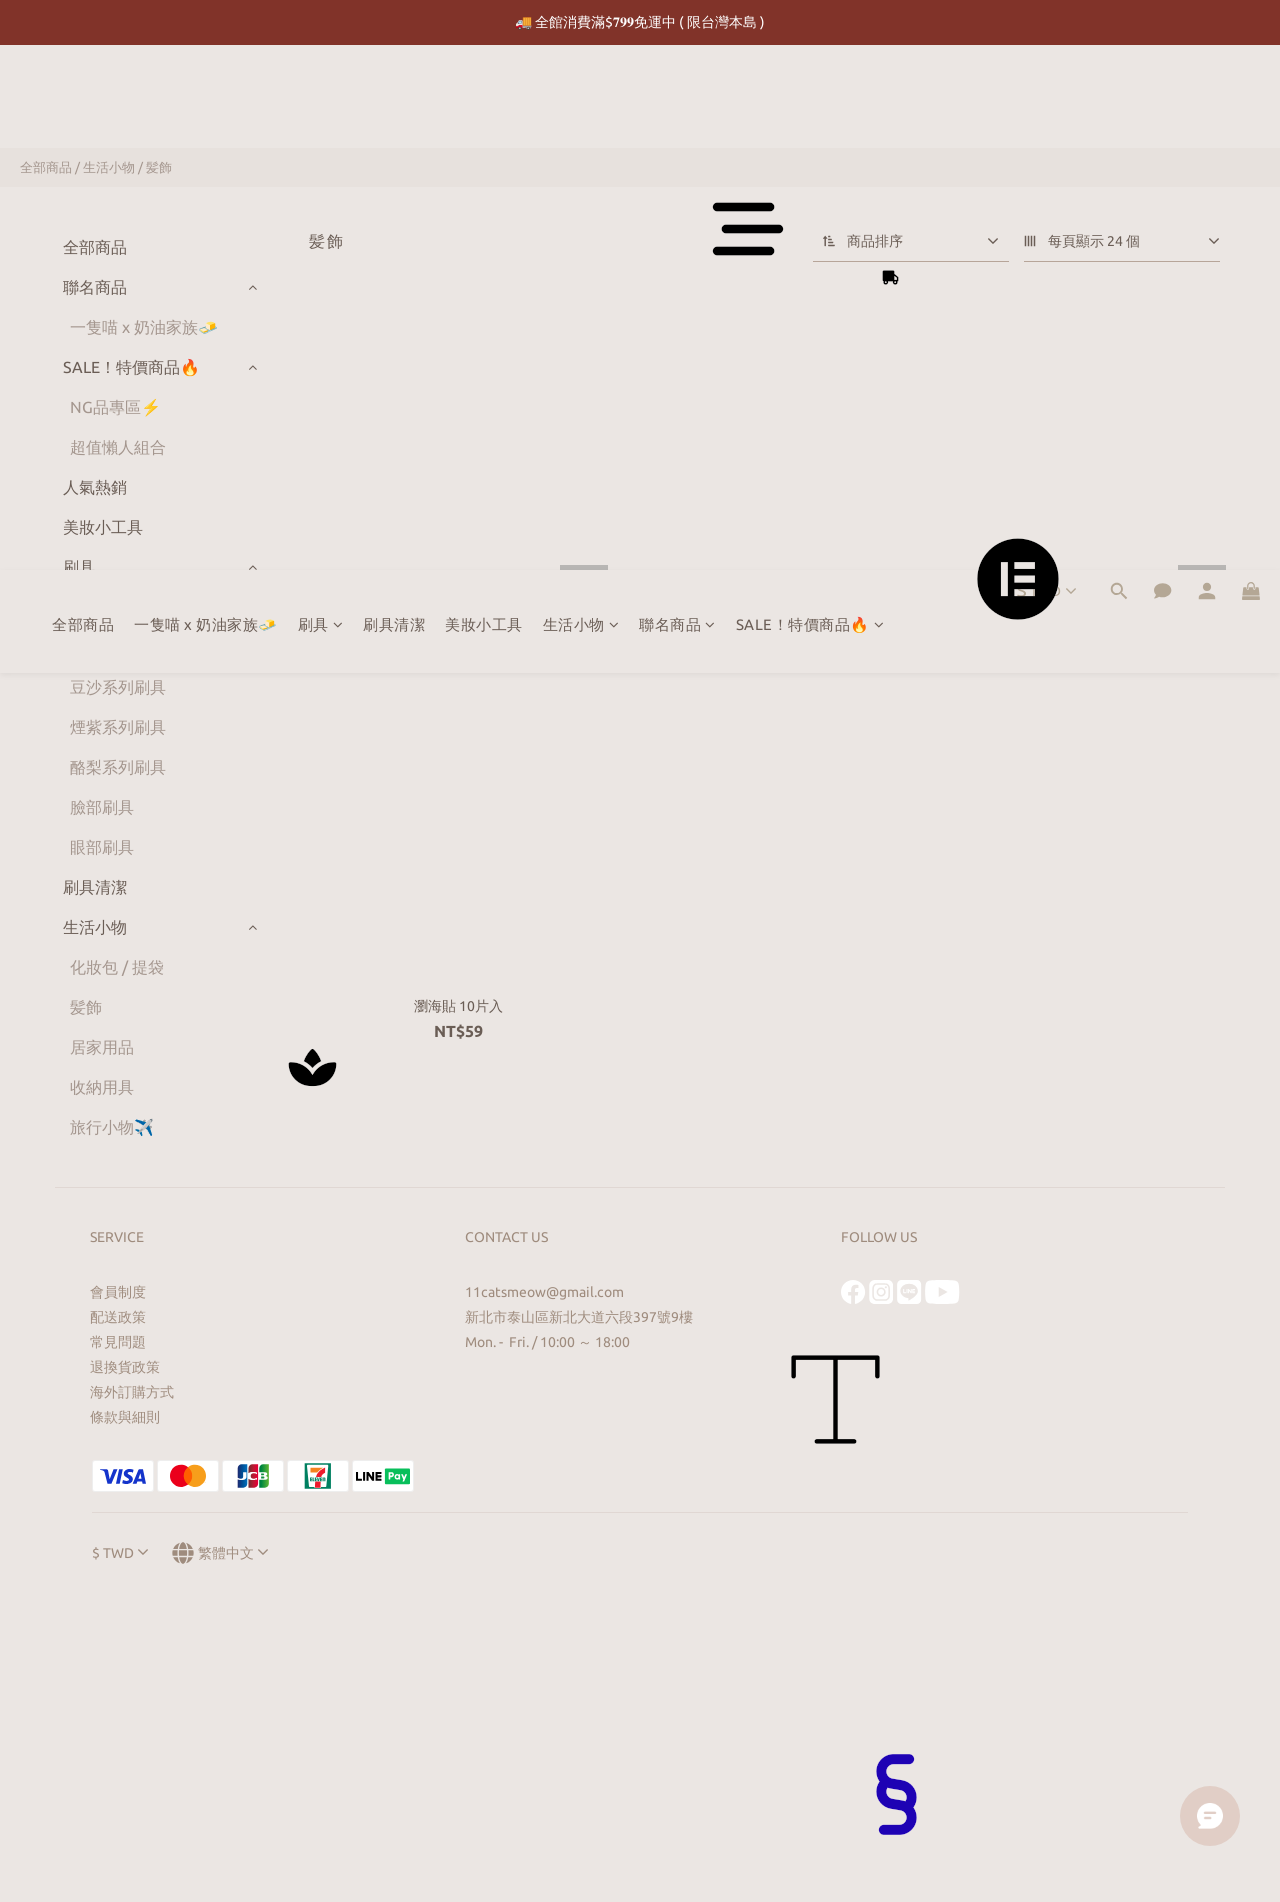 The height and width of the screenshot is (1902, 1280). What do you see at coordinates (896, 1794) in the screenshot?
I see `indicates a section or paragraph marker` at bounding box center [896, 1794].